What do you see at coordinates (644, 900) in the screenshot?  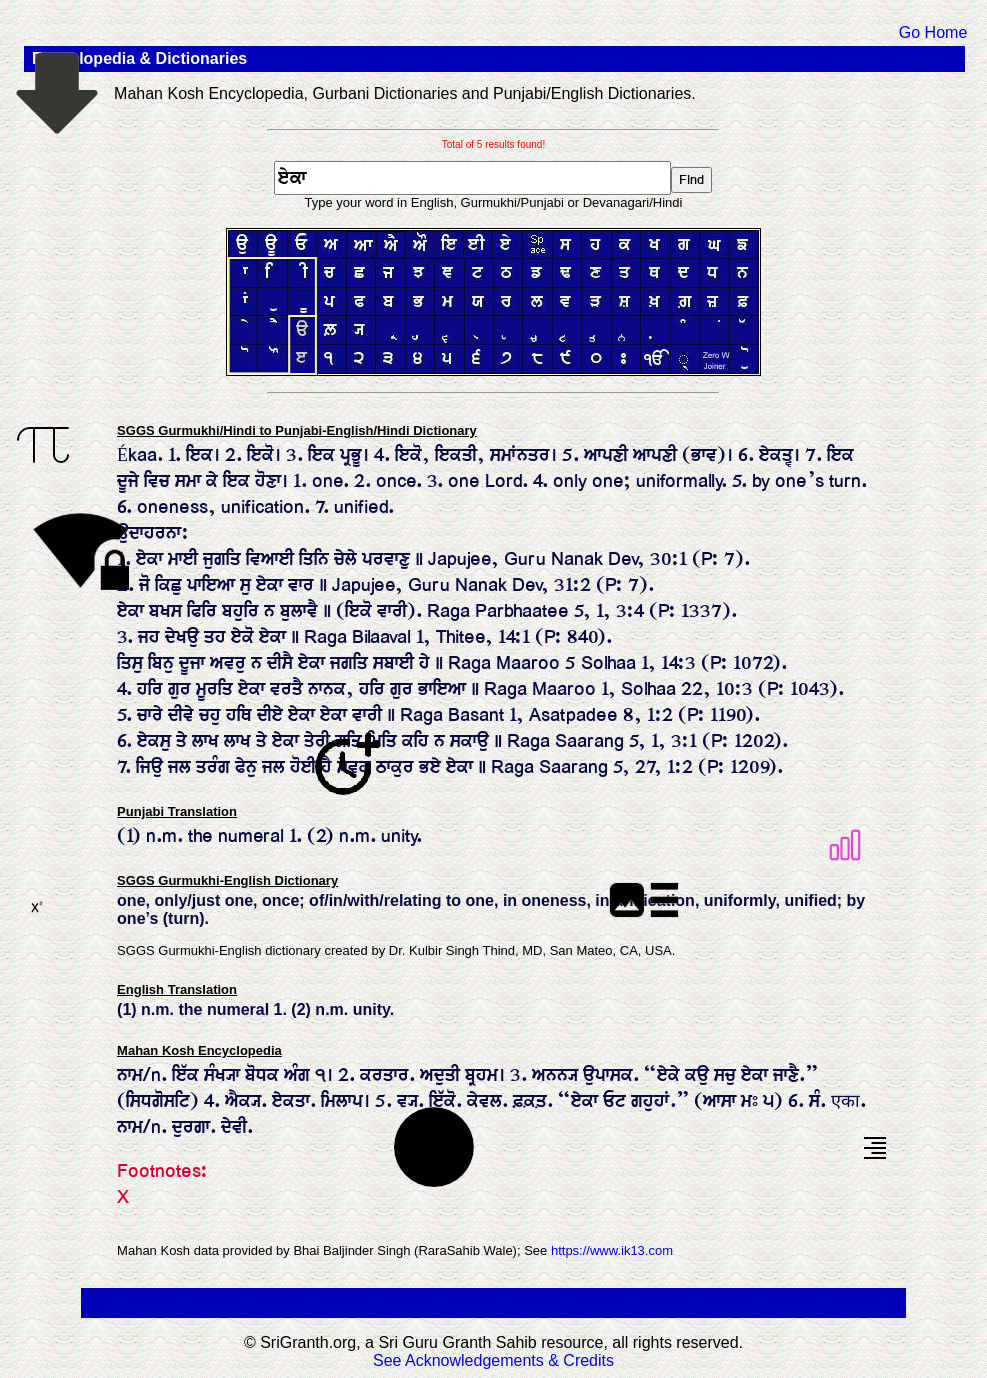 I see `view article or media with thumbnail preview` at bounding box center [644, 900].